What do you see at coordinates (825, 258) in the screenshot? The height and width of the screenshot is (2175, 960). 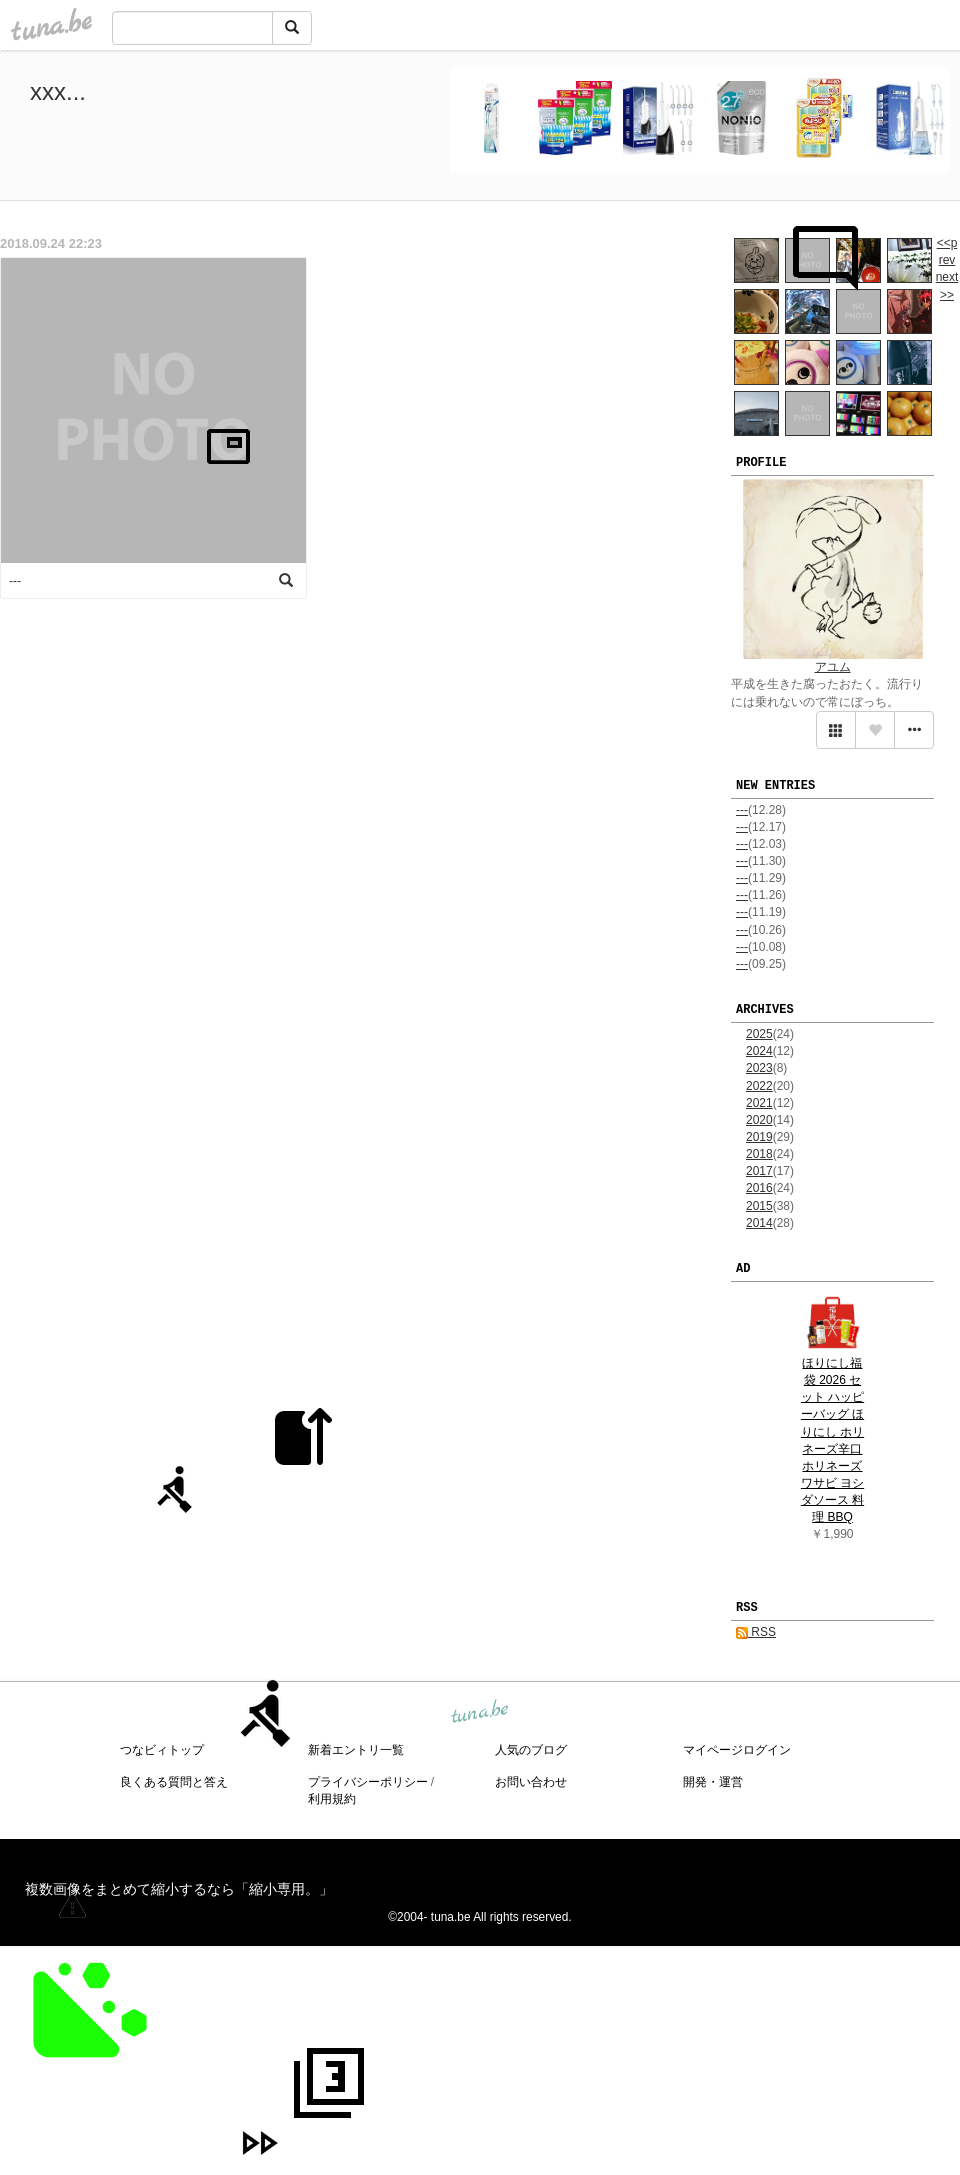 I see `open comments or discussion thread` at bounding box center [825, 258].